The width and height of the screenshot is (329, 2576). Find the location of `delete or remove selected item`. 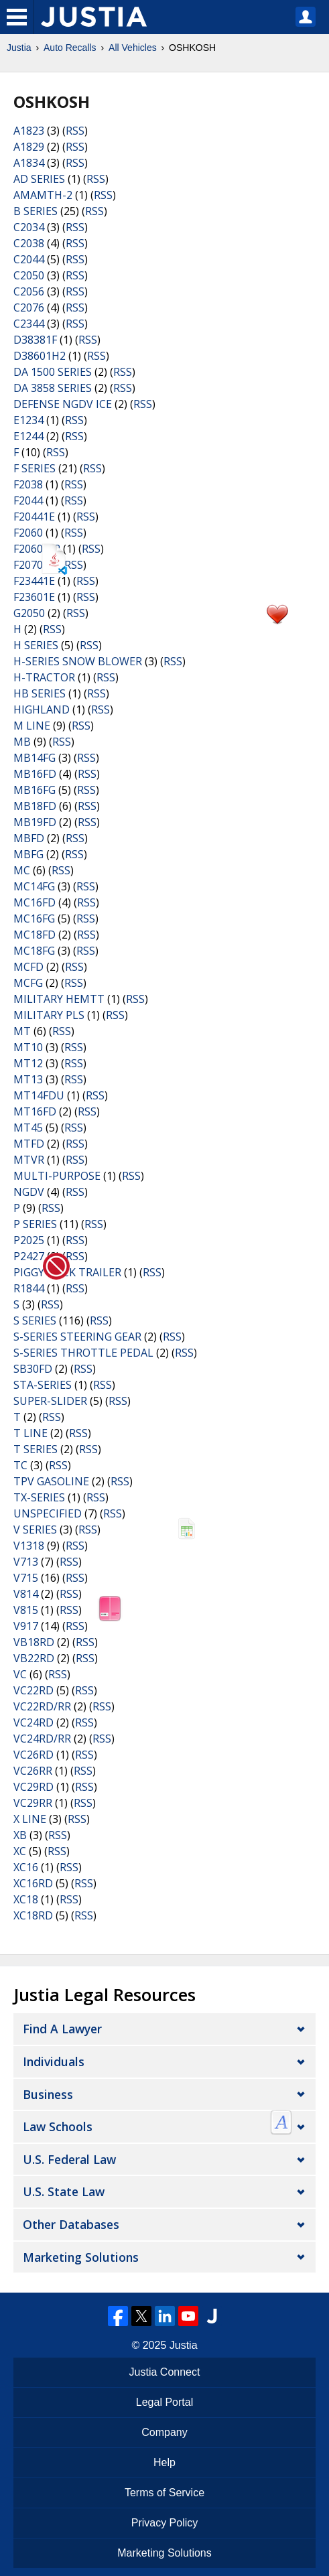

delete or remove selected item is located at coordinates (56, 1266).